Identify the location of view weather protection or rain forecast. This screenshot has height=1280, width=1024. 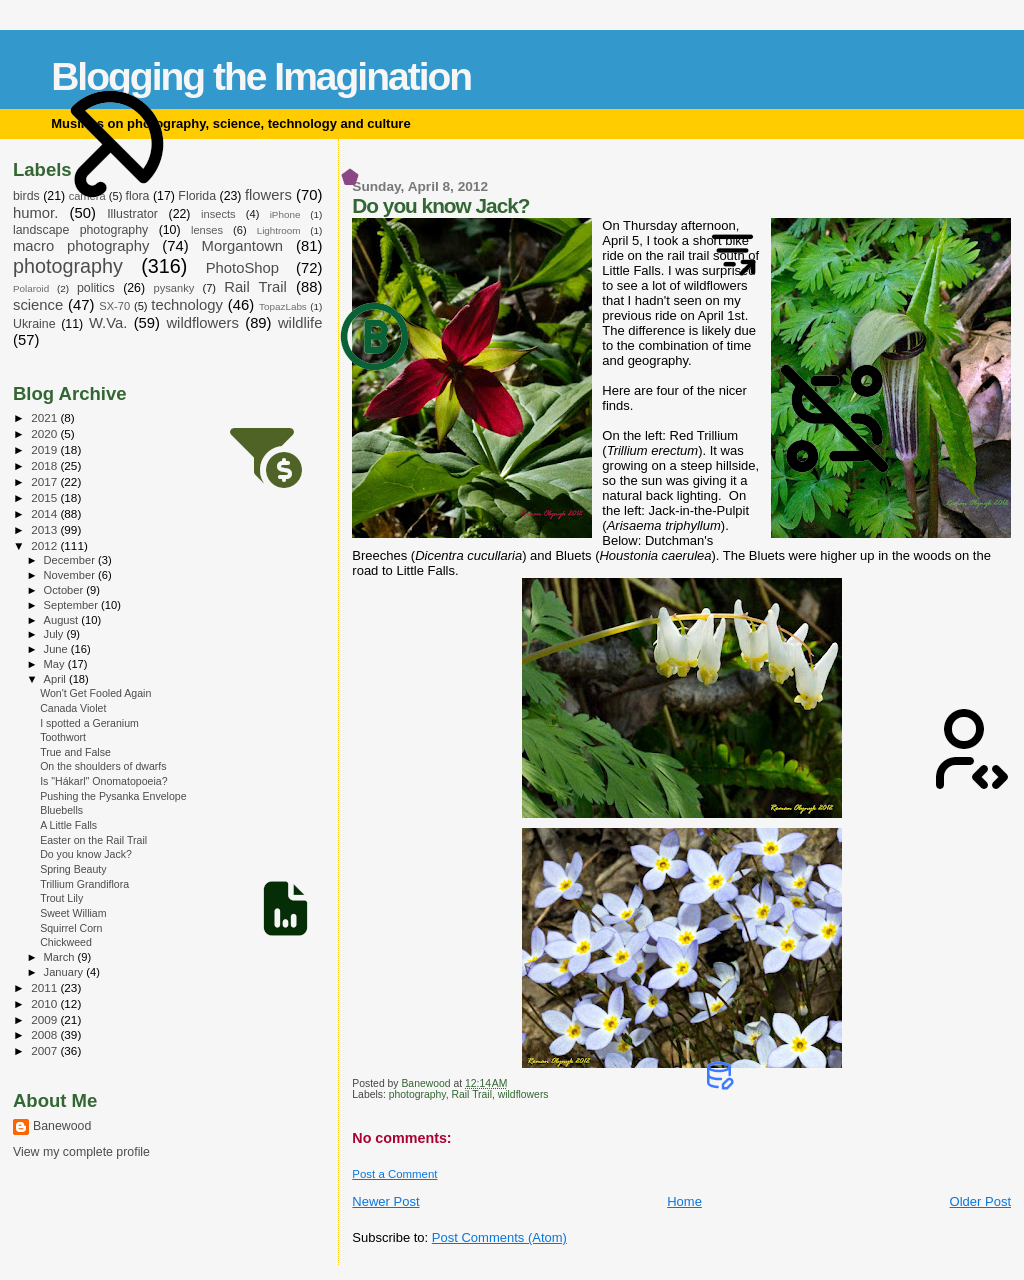
(116, 138).